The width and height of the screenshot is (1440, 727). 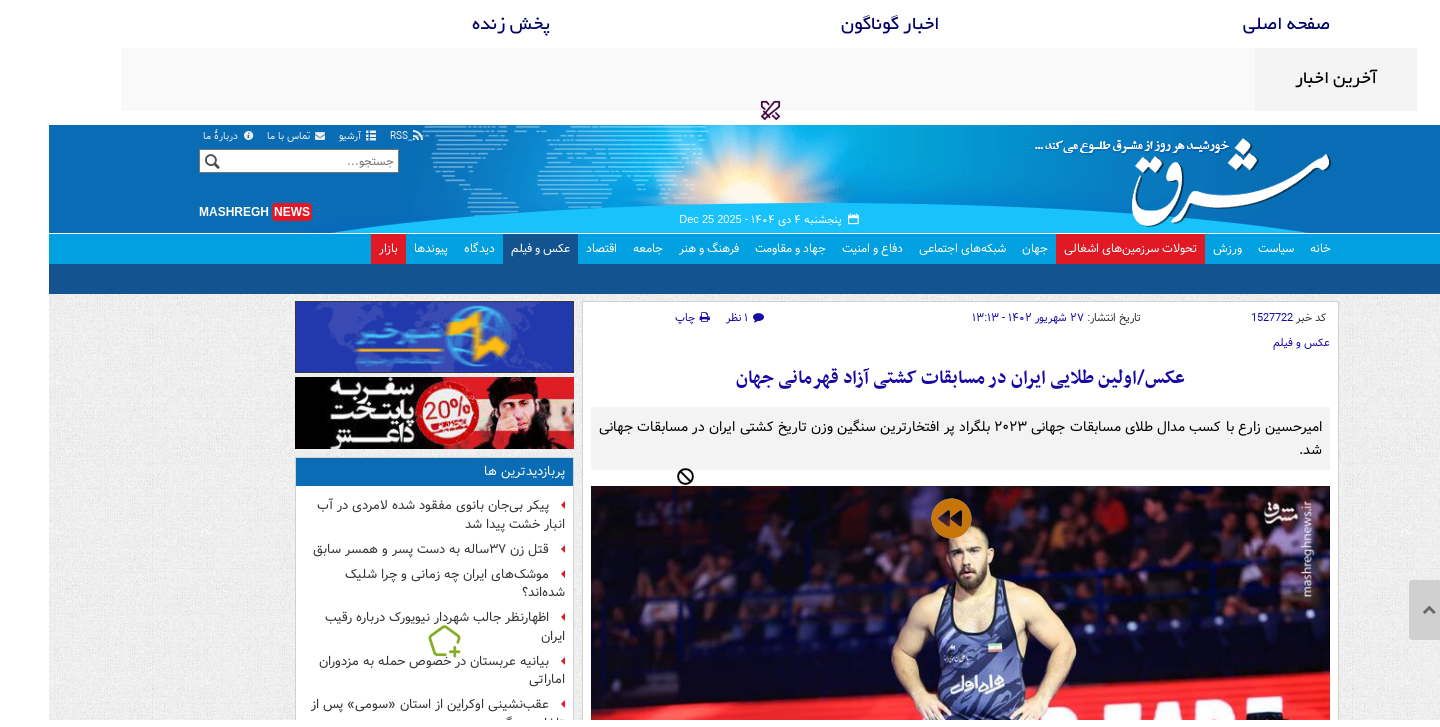 What do you see at coordinates (444, 641) in the screenshot?
I see `add a new shape or polygon element` at bounding box center [444, 641].